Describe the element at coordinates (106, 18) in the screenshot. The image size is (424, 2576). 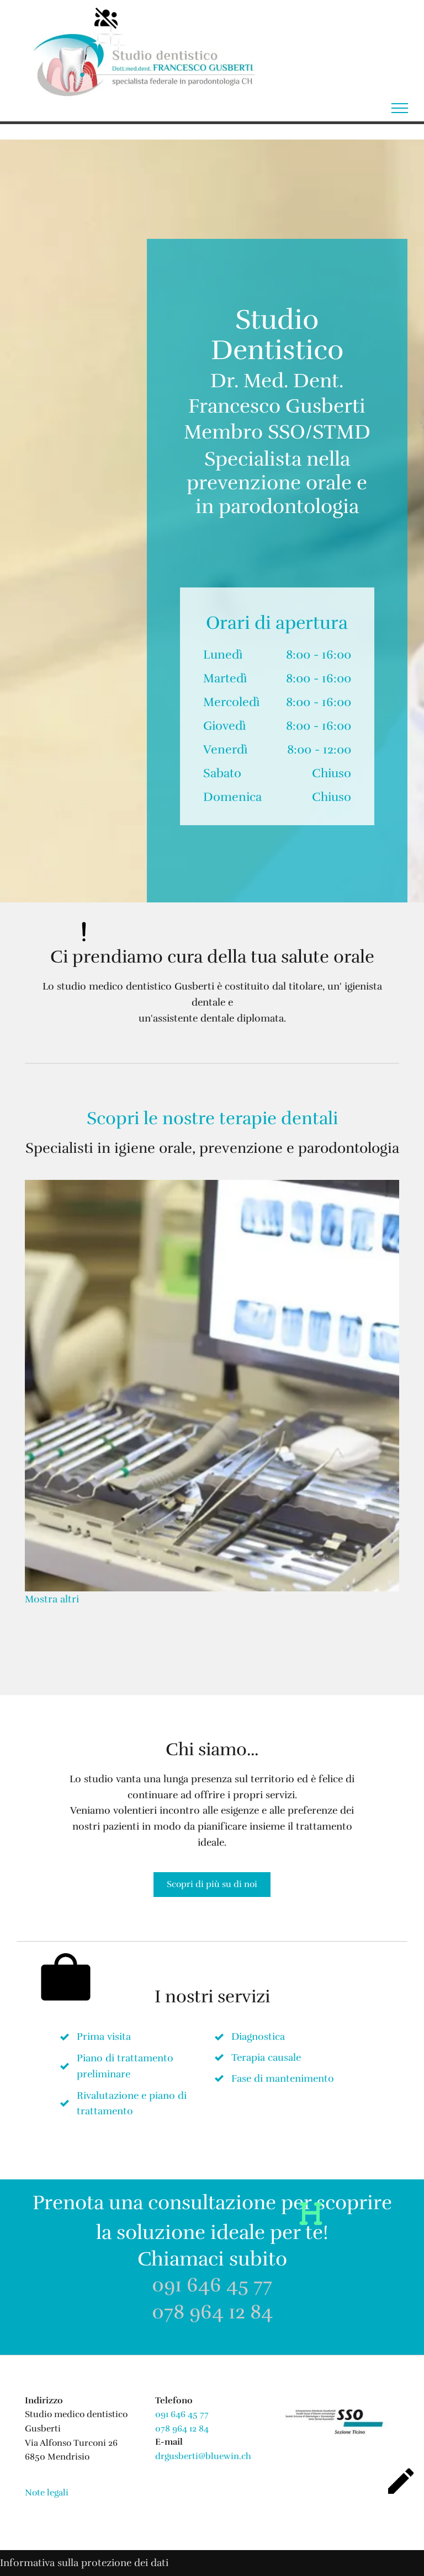
I see `disable group or team features` at that location.